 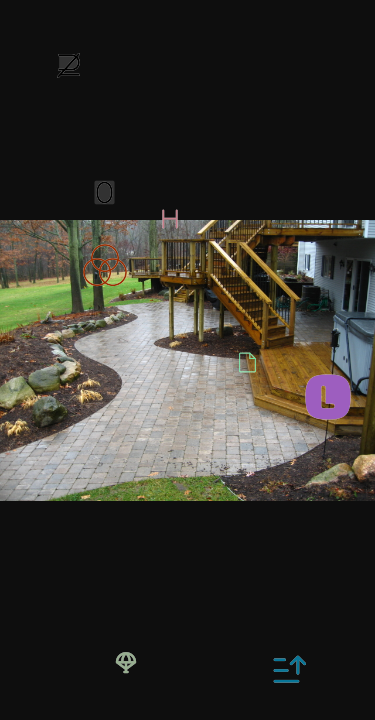 What do you see at coordinates (126, 663) in the screenshot?
I see `access emergency or backup options` at bounding box center [126, 663].